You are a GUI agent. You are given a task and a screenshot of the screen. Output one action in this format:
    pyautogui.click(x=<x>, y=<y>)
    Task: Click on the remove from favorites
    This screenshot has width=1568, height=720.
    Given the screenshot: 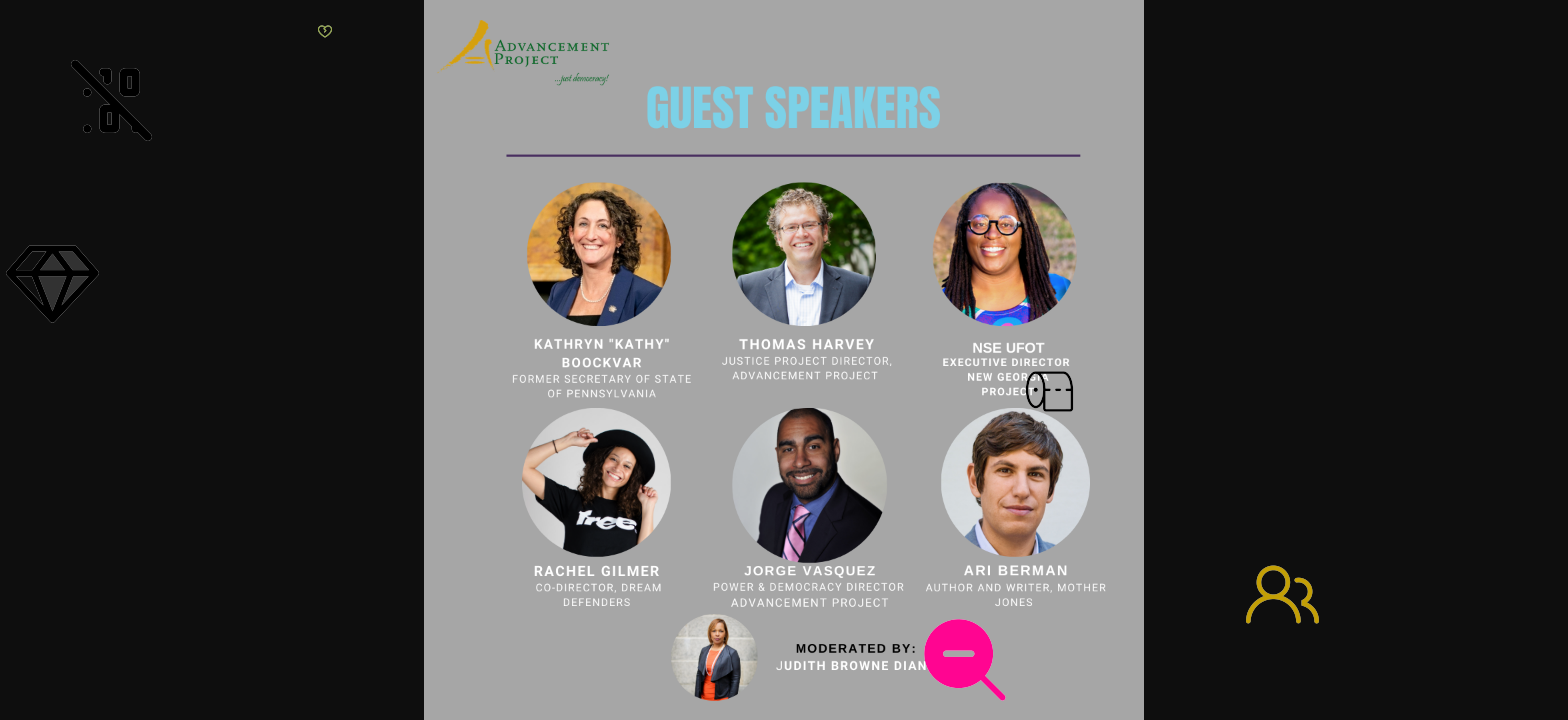 What is the action you would take?
    pyautogui.click(x=325, y=31)
    